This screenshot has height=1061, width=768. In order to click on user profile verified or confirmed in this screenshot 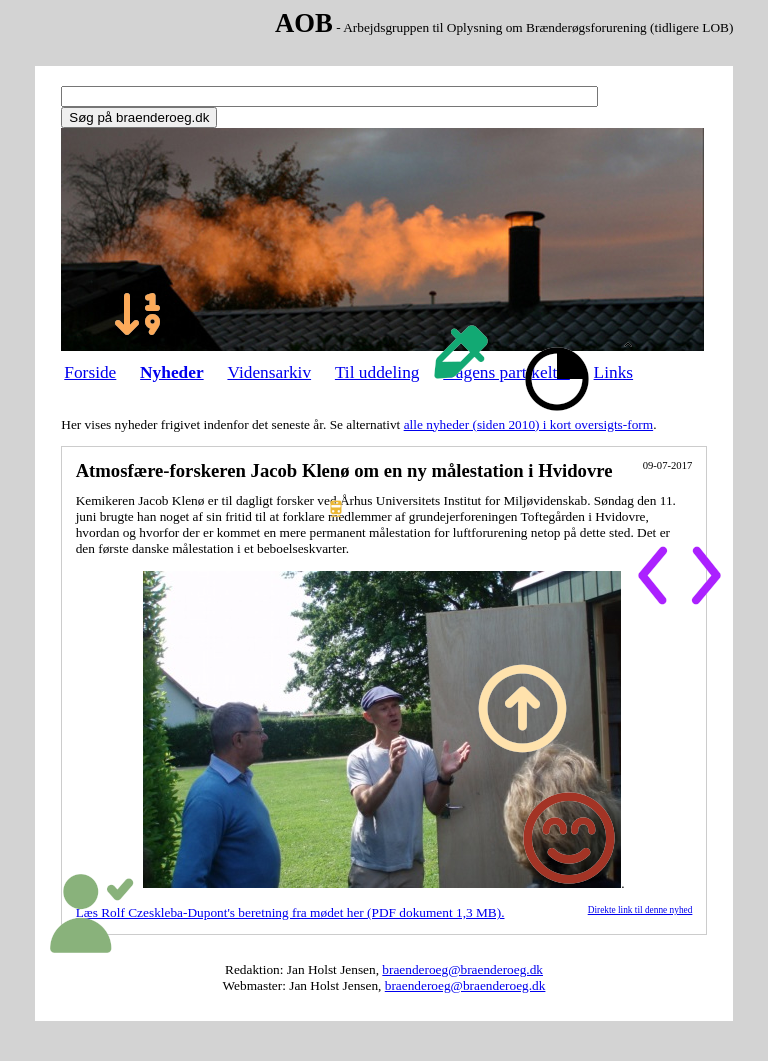, I will do `click(89, 913)`.